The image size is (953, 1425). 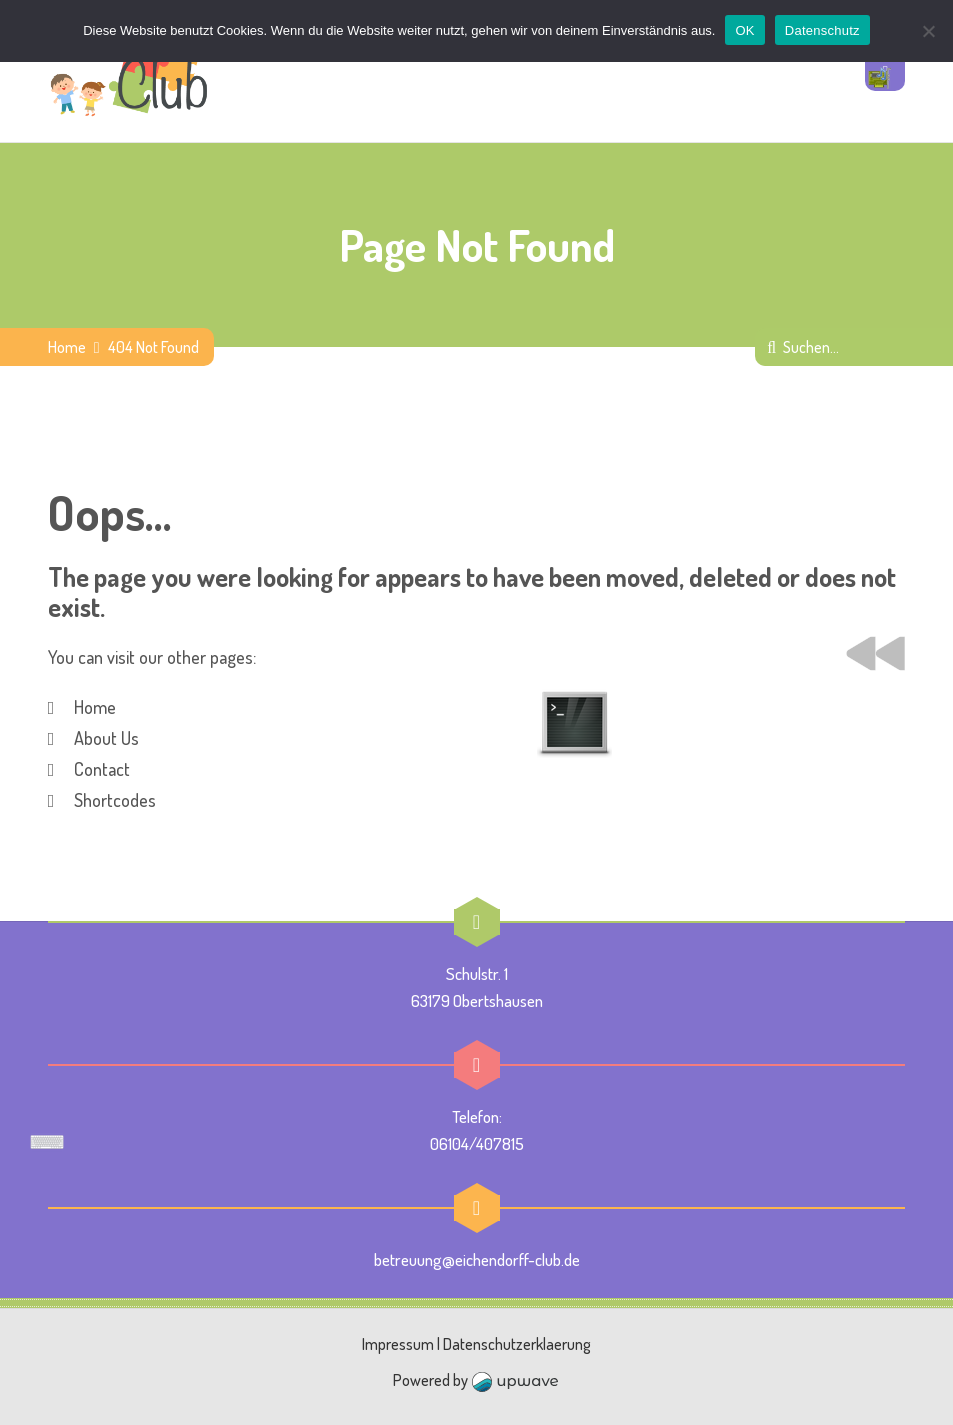 What do you see at coordinates (574, 720) in the screenshot?
I see `open the terminal application` at bounding box center [574, 720].